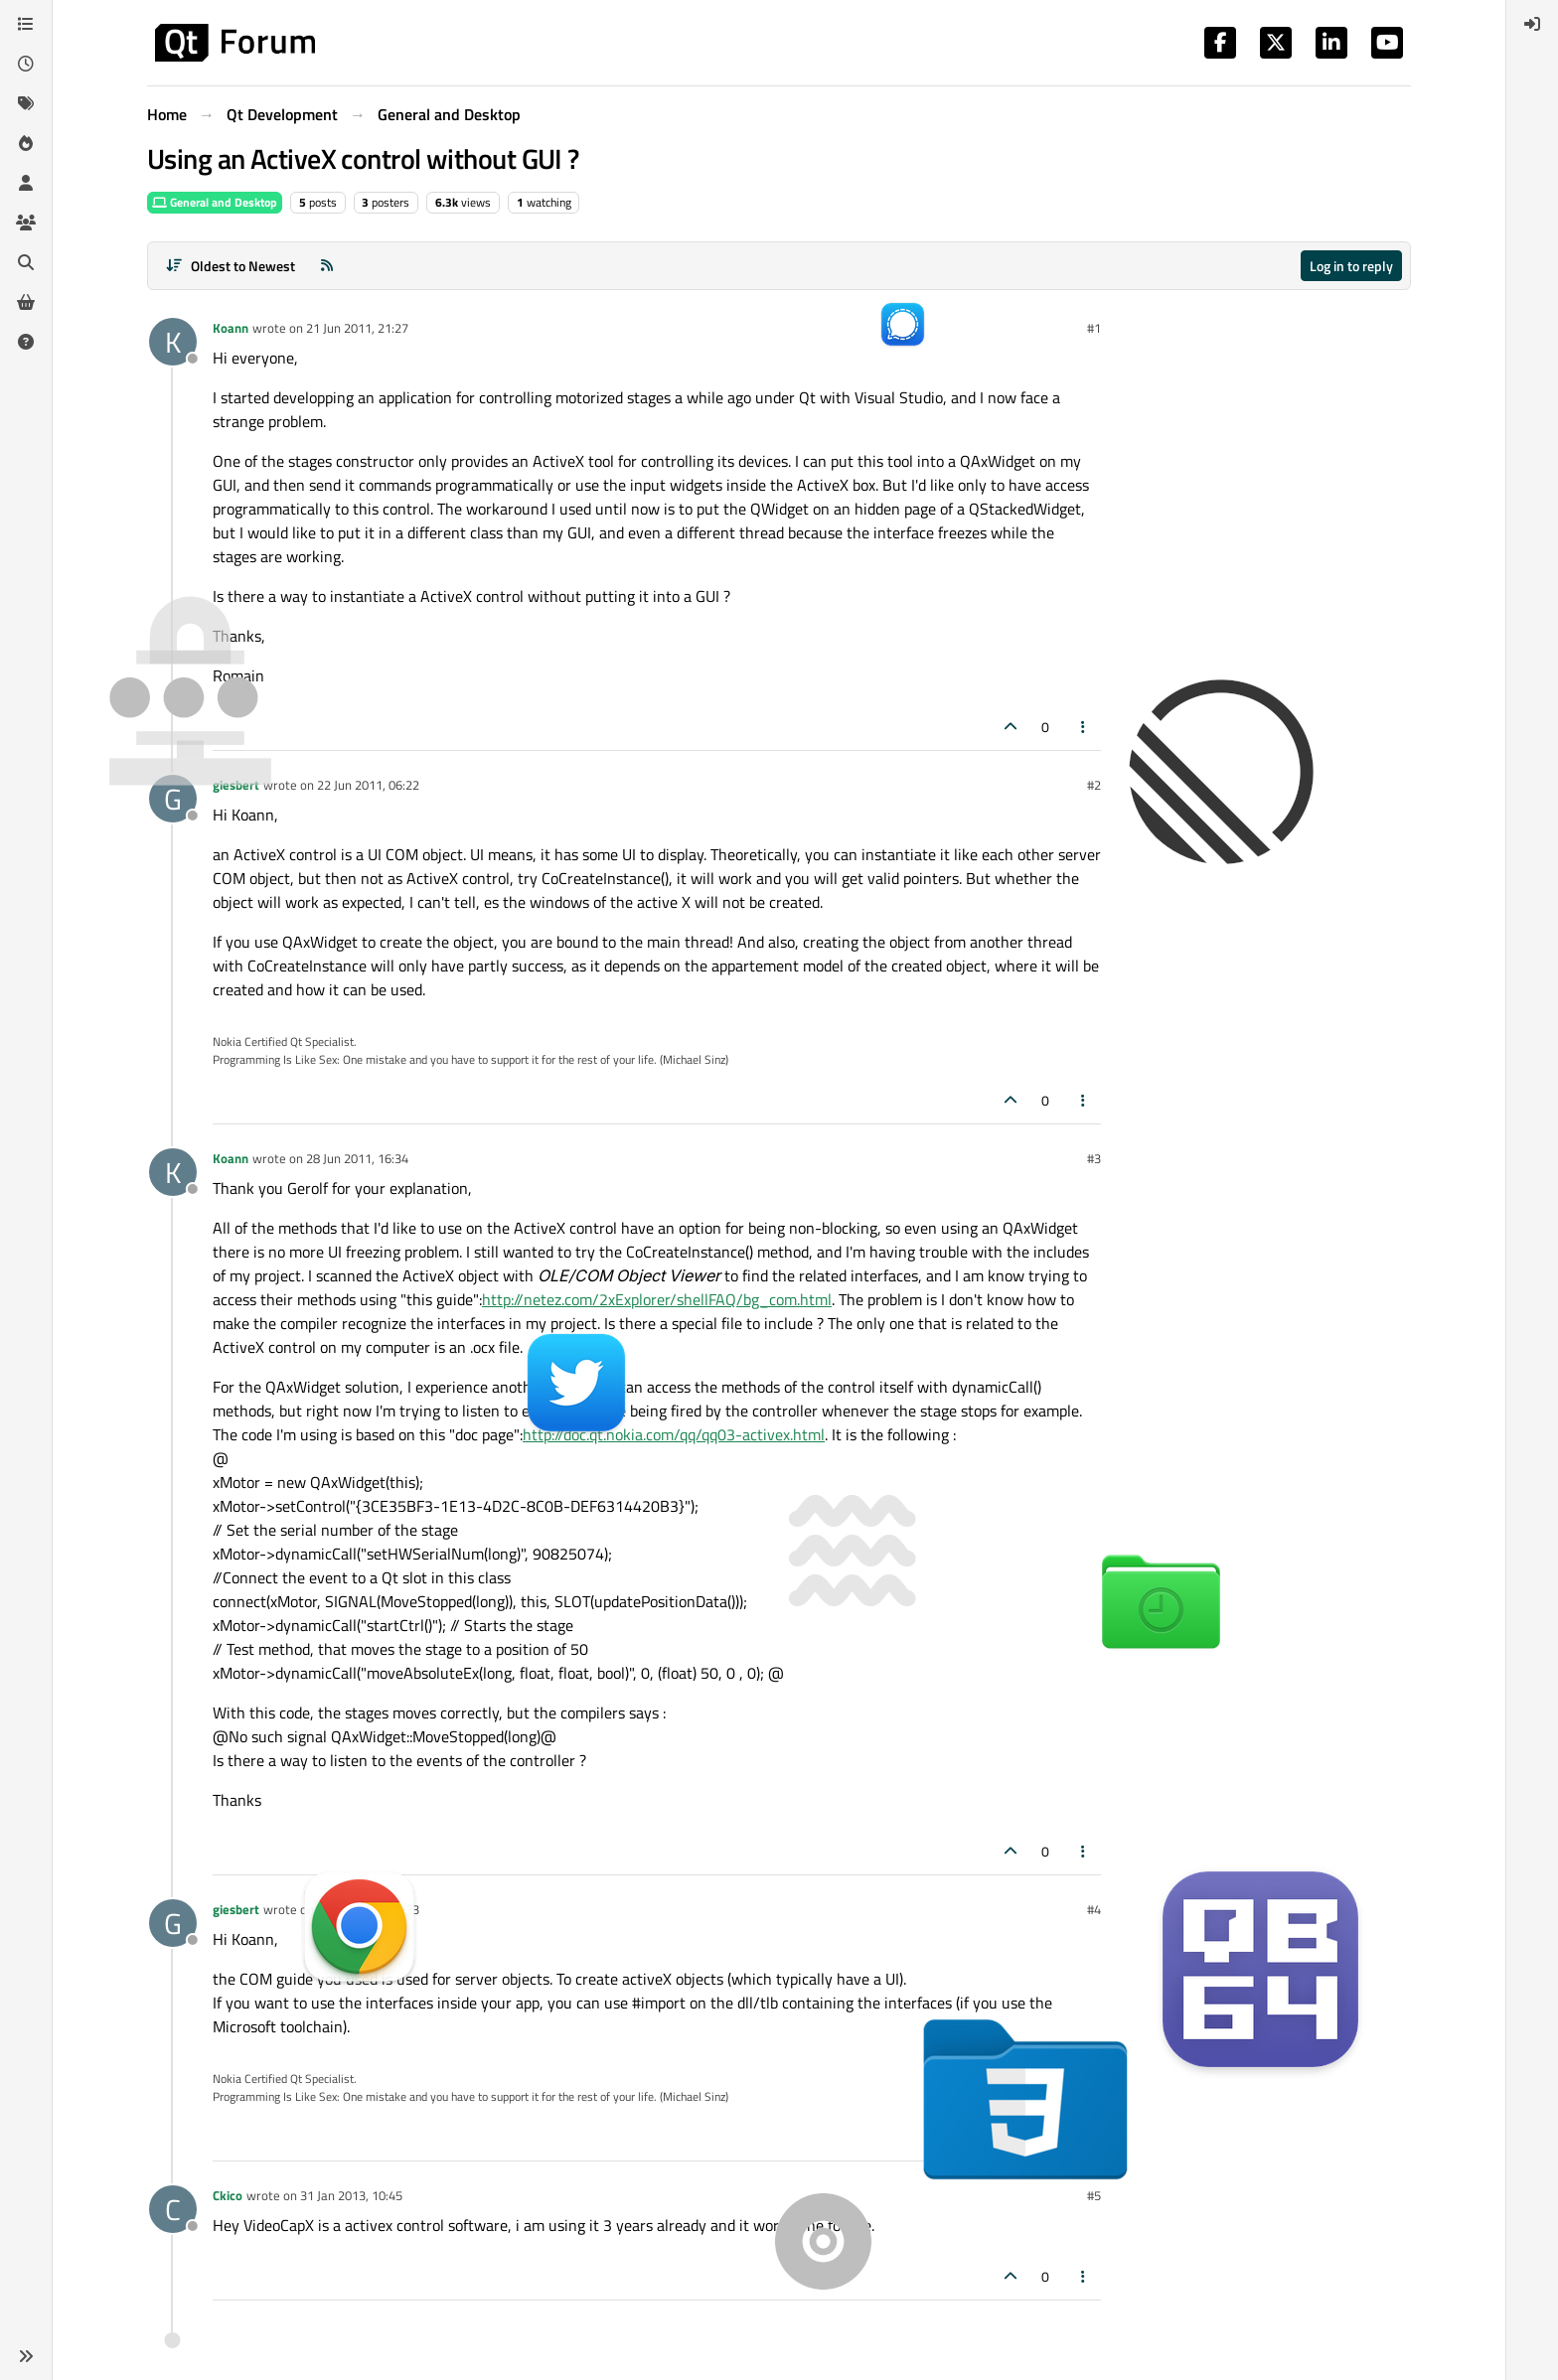 The image size is (1558, 2380). What do you see at coordinates (823, 2241) in the screenshot?
I see `audio CD or optical disc media` at bounding box center [823, 2241].